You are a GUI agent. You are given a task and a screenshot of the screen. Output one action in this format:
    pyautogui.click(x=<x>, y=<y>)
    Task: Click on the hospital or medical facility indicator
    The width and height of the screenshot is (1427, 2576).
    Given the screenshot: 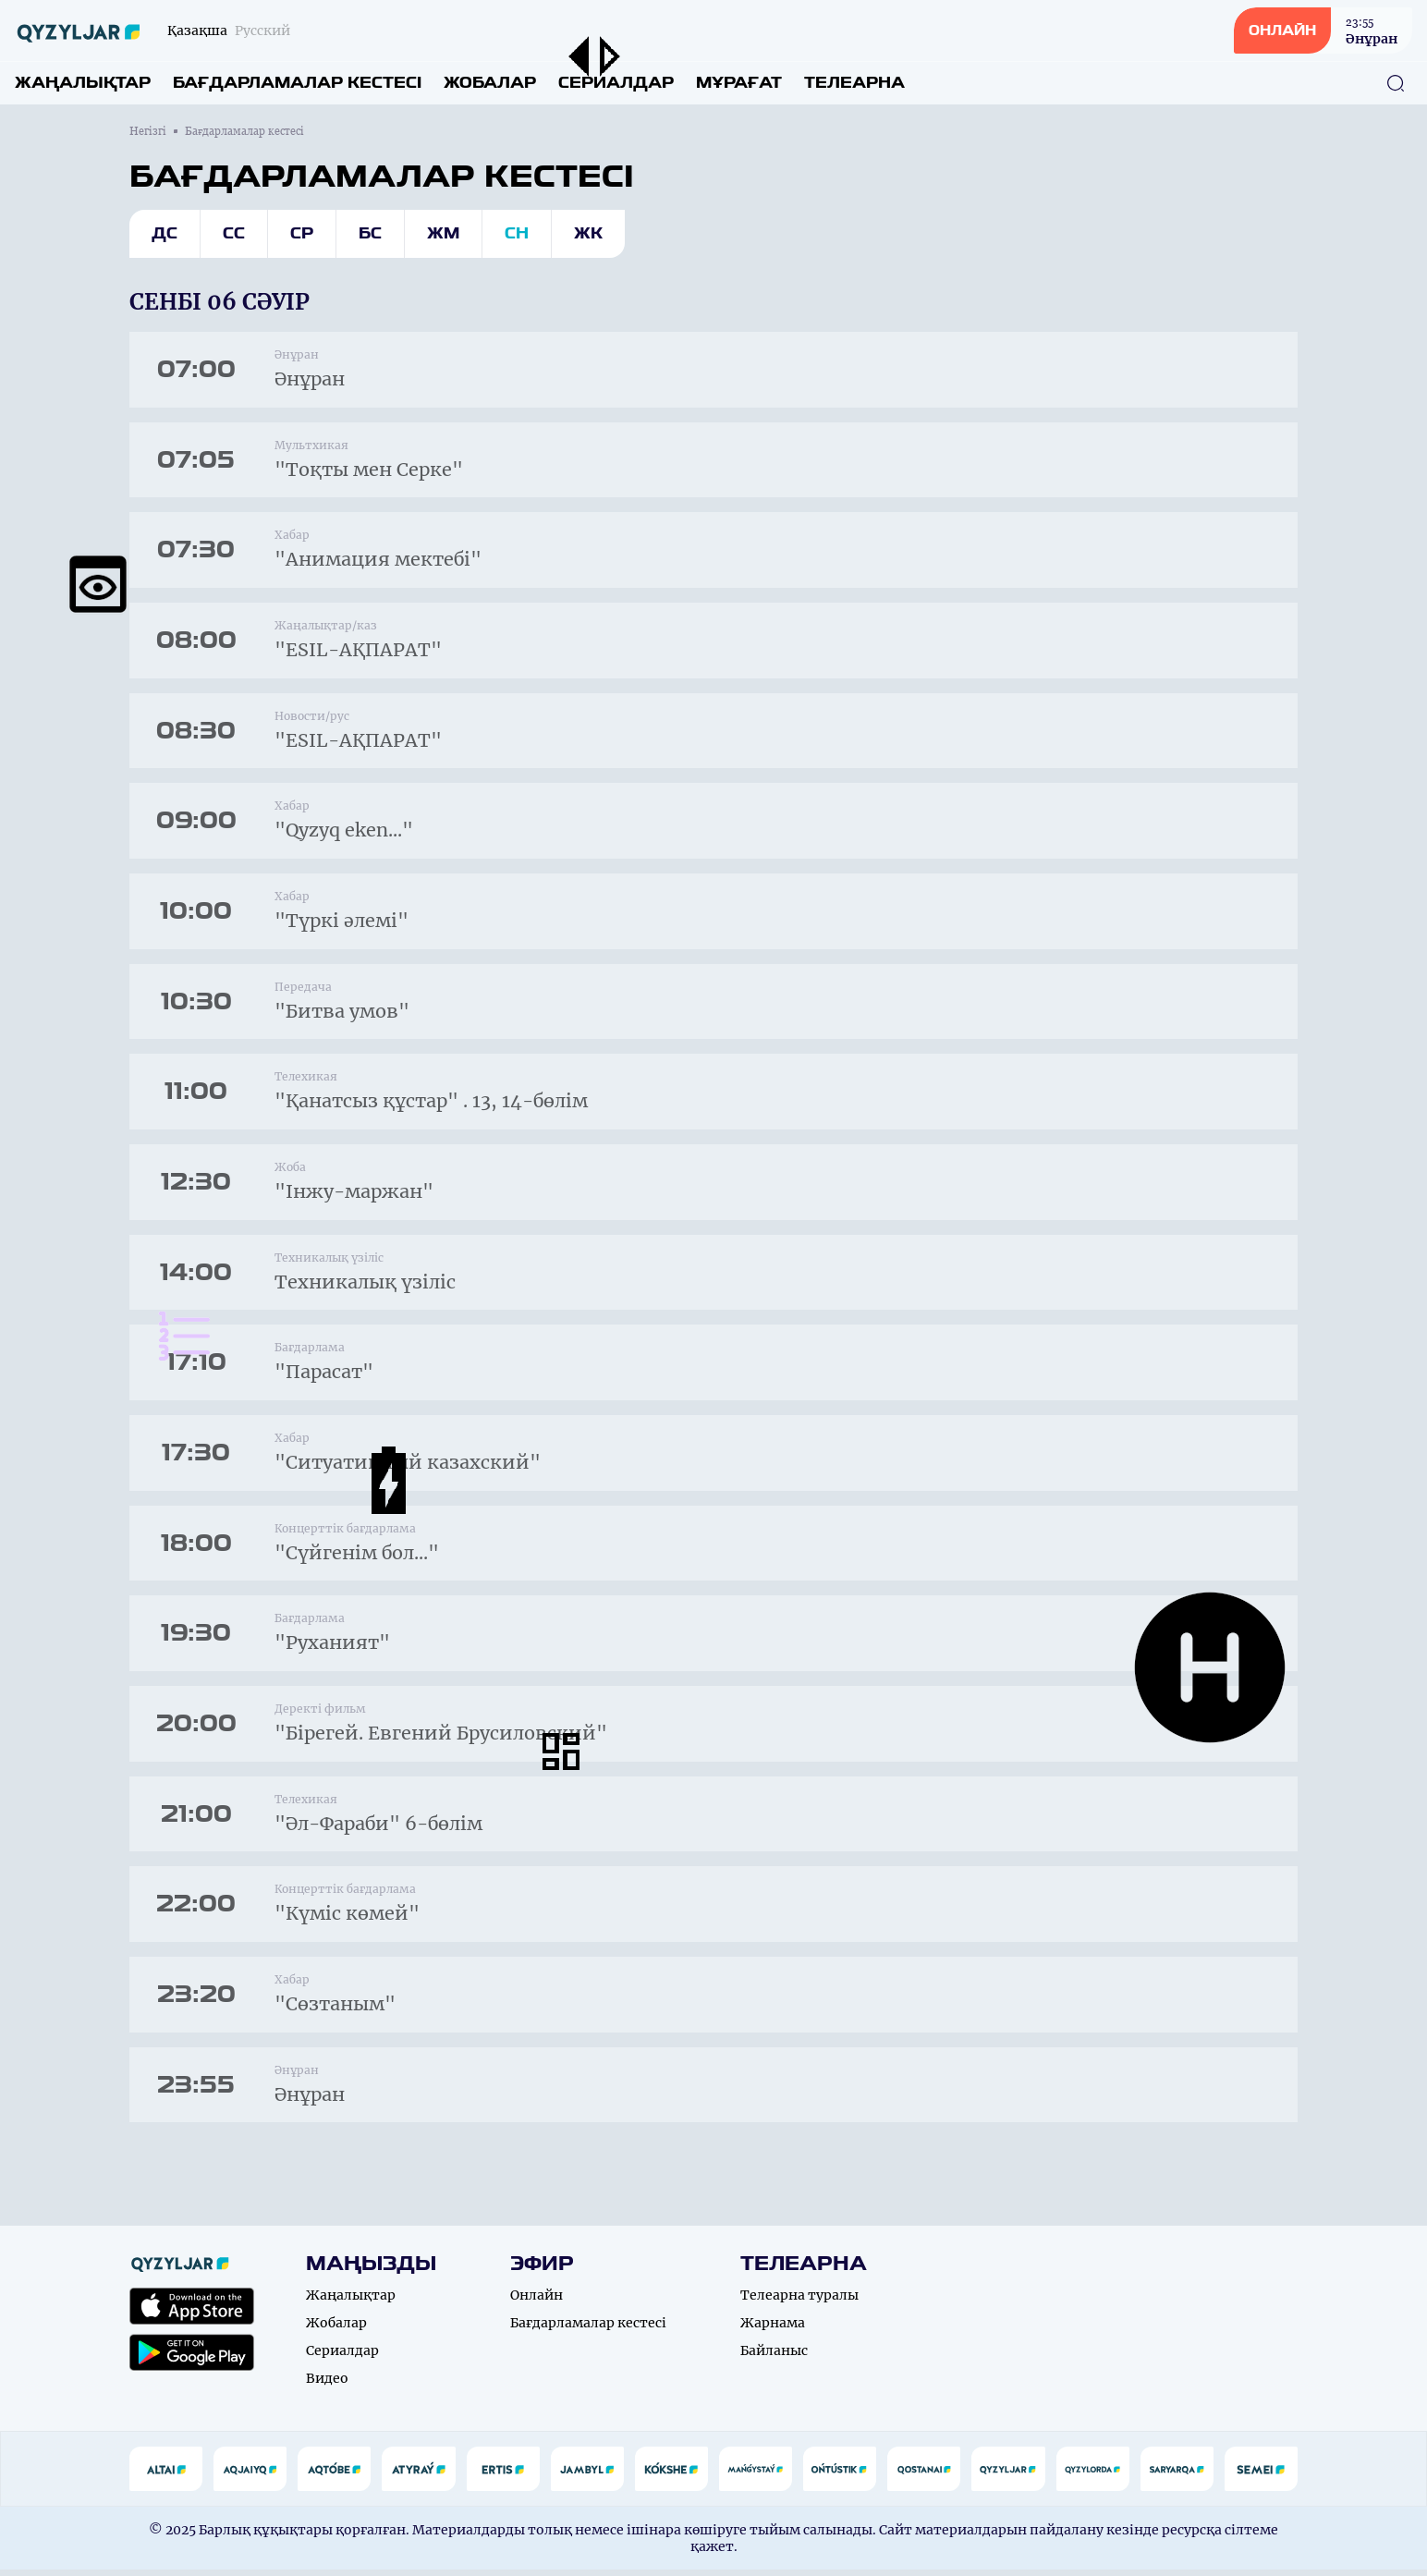 What is the action you would take?
    pyautogui.click(x=1210, y=1667)
    